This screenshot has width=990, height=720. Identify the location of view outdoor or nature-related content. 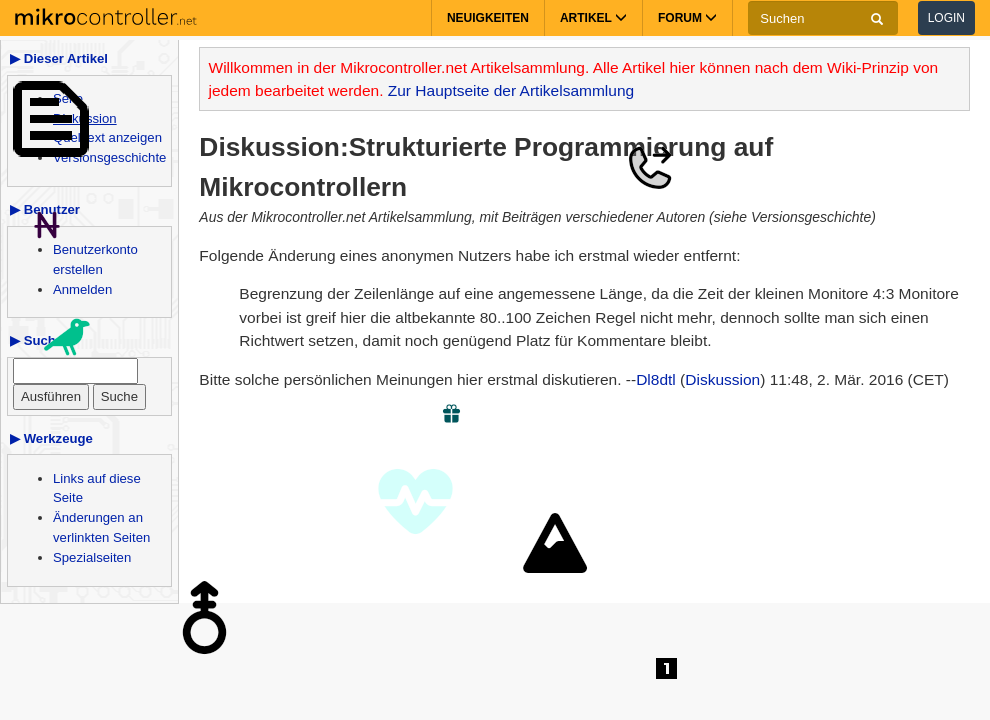
(555, 545).